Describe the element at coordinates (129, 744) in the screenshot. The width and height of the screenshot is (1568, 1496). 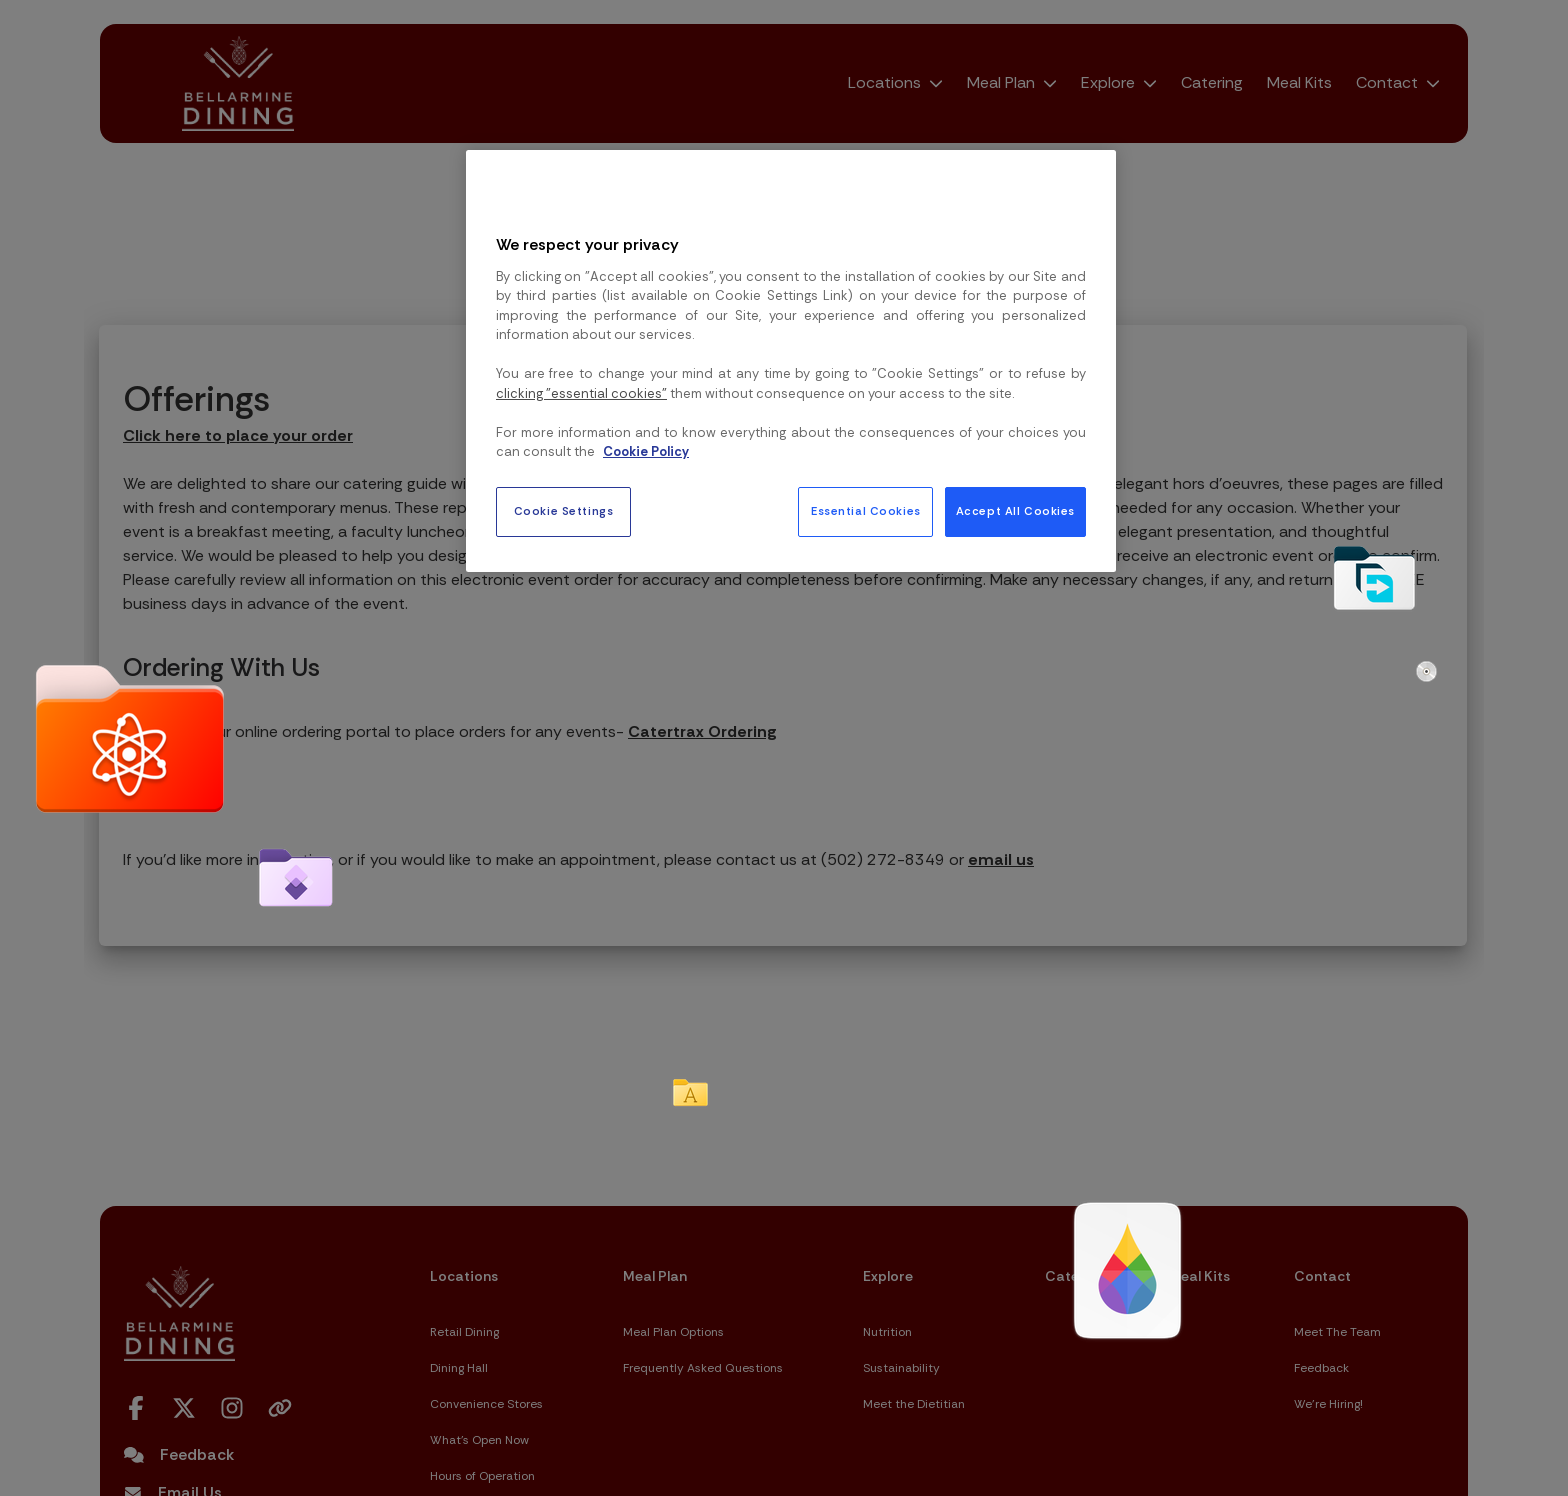
I see `open physics course materials folder` at that location.